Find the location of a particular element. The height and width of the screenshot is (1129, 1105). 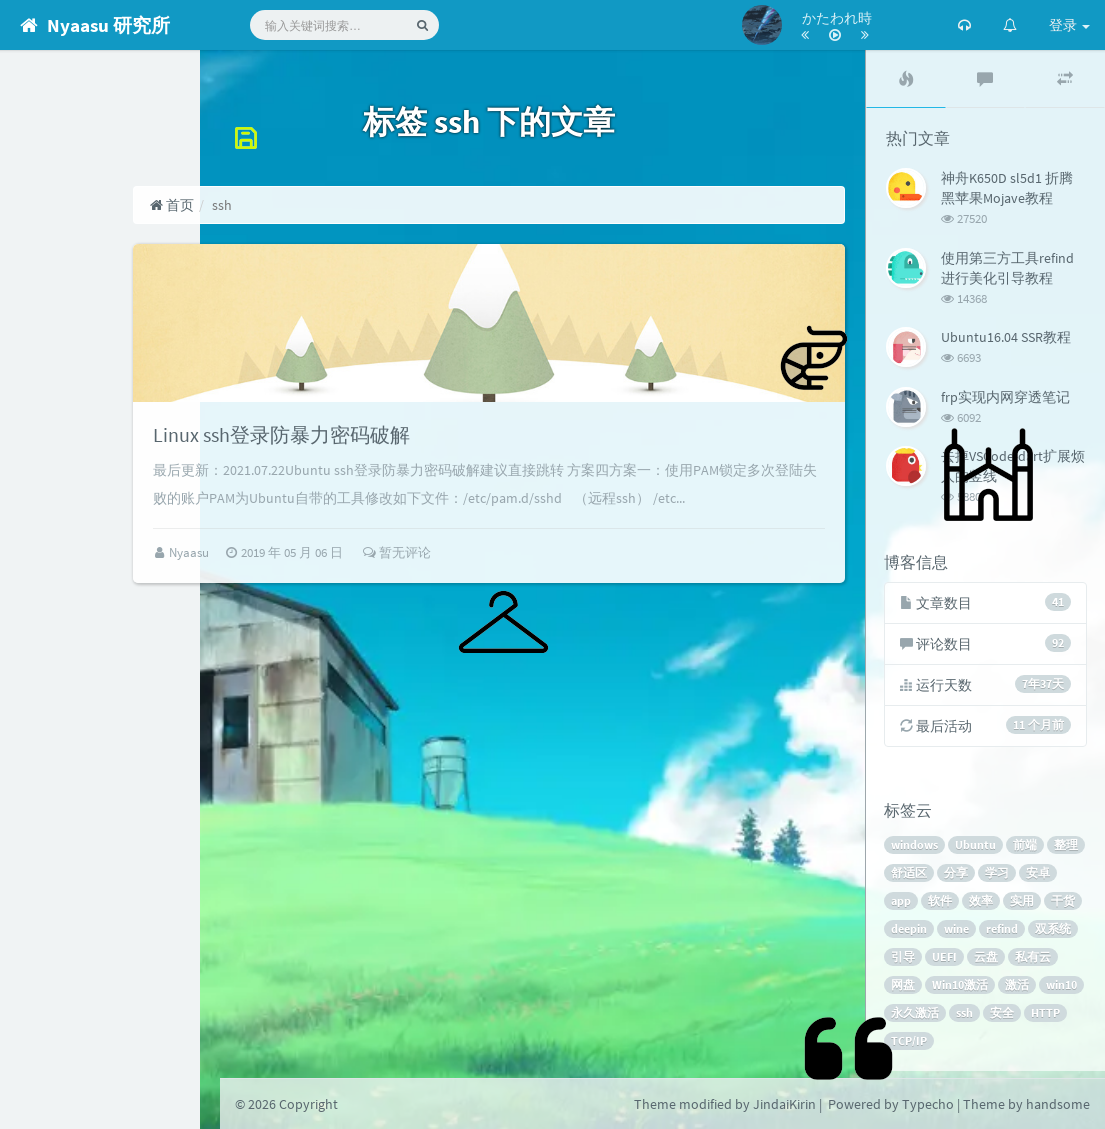

insert a block quote is located at coordinates (848, 1048).